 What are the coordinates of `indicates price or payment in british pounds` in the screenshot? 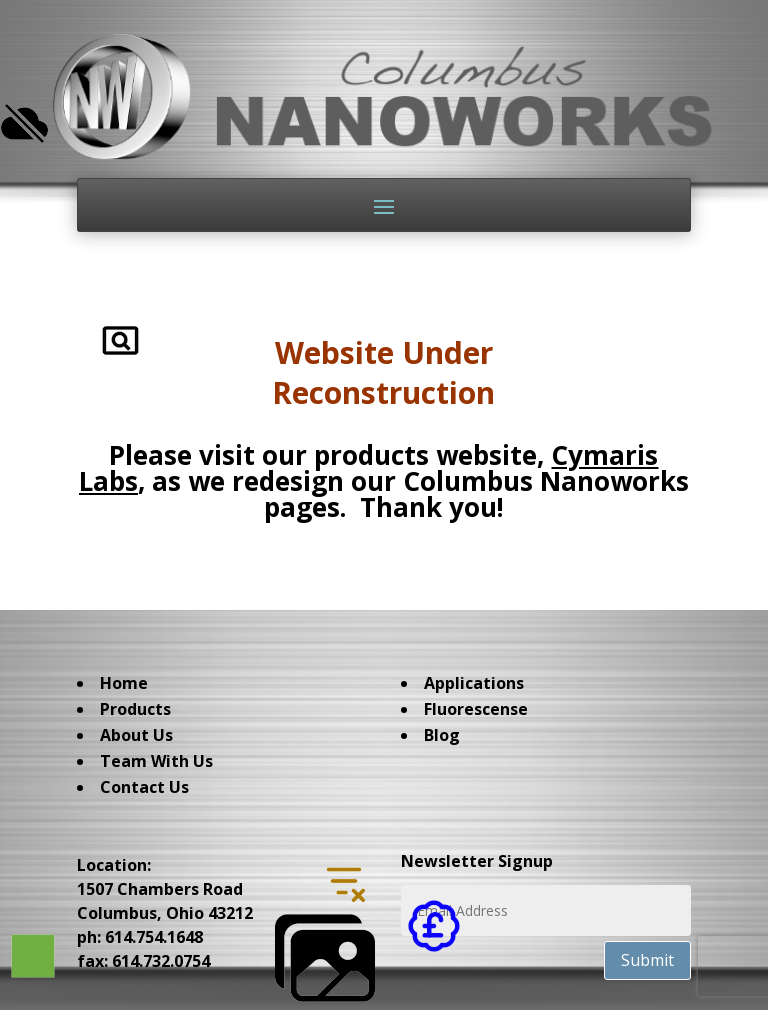 It's located at (434, 926).